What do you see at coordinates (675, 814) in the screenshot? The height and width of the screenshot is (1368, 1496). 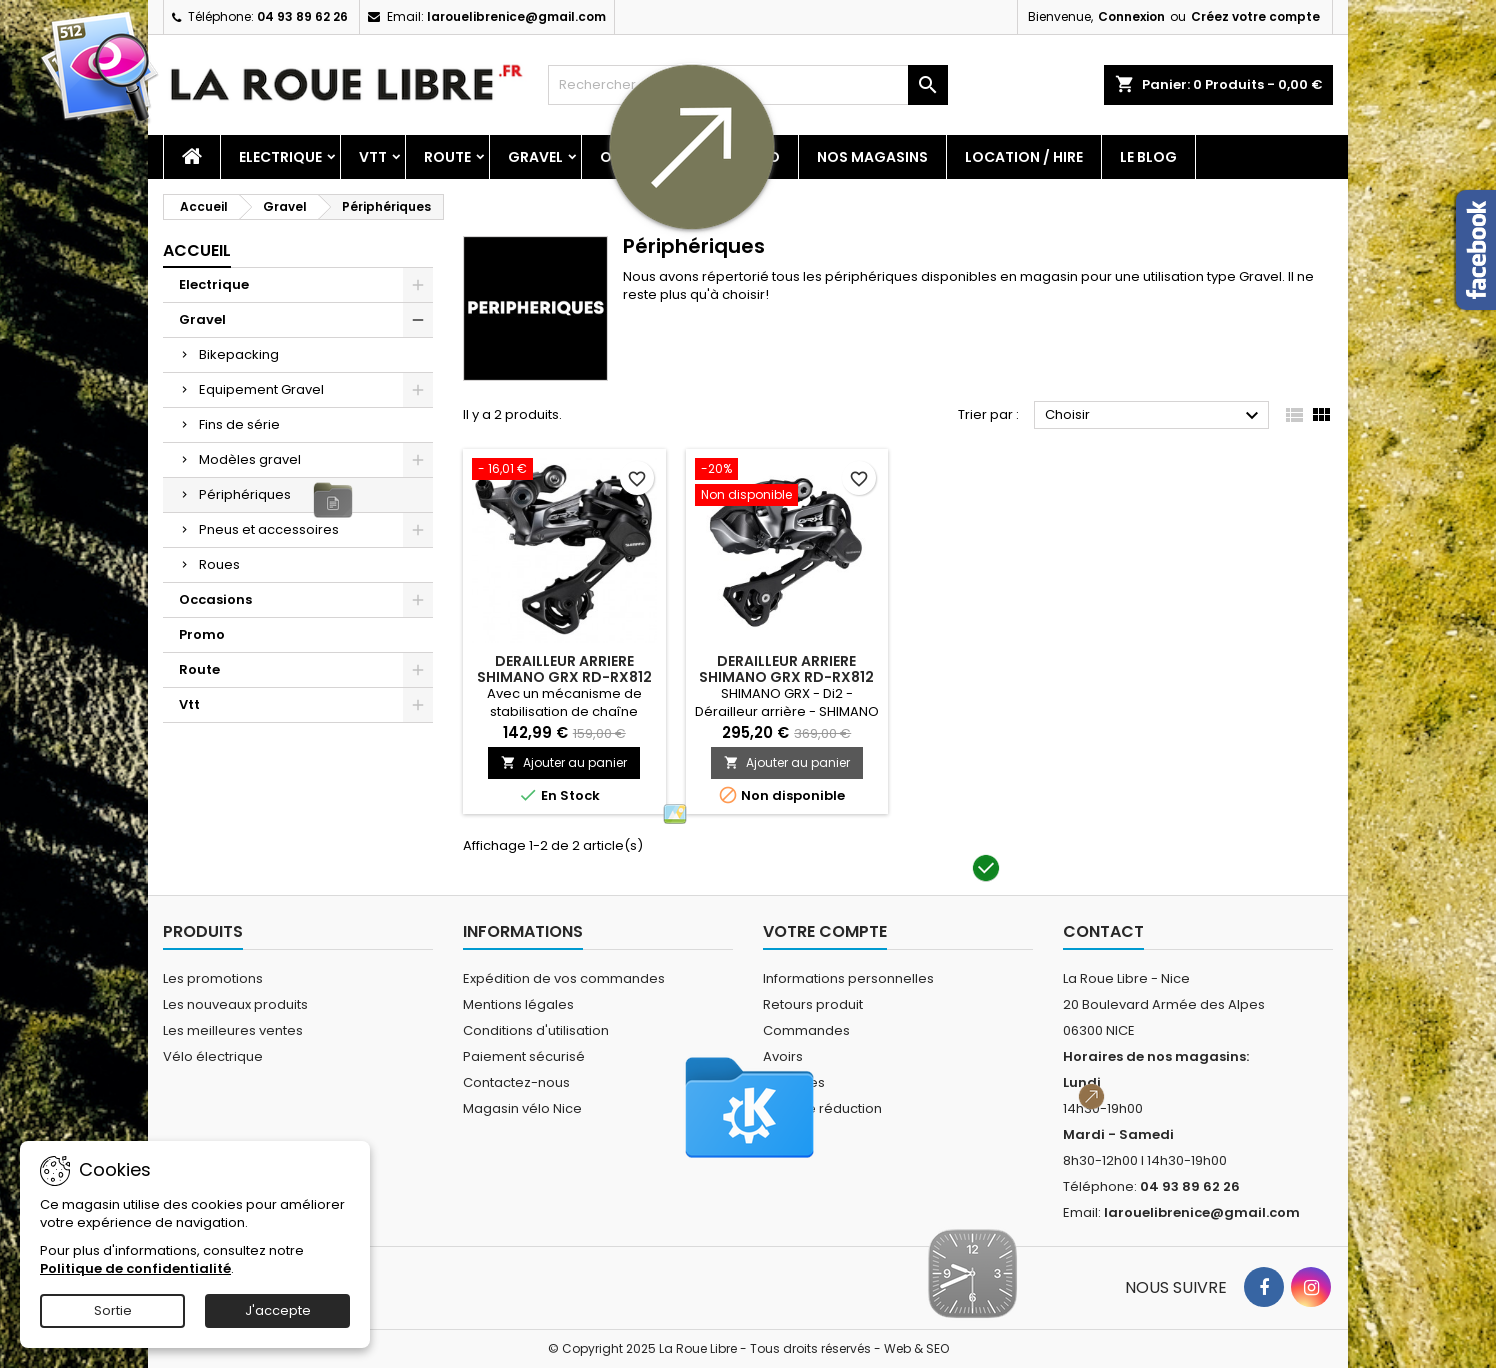 I see `open graphics or image editing applications` at bounding box center [675, 814].